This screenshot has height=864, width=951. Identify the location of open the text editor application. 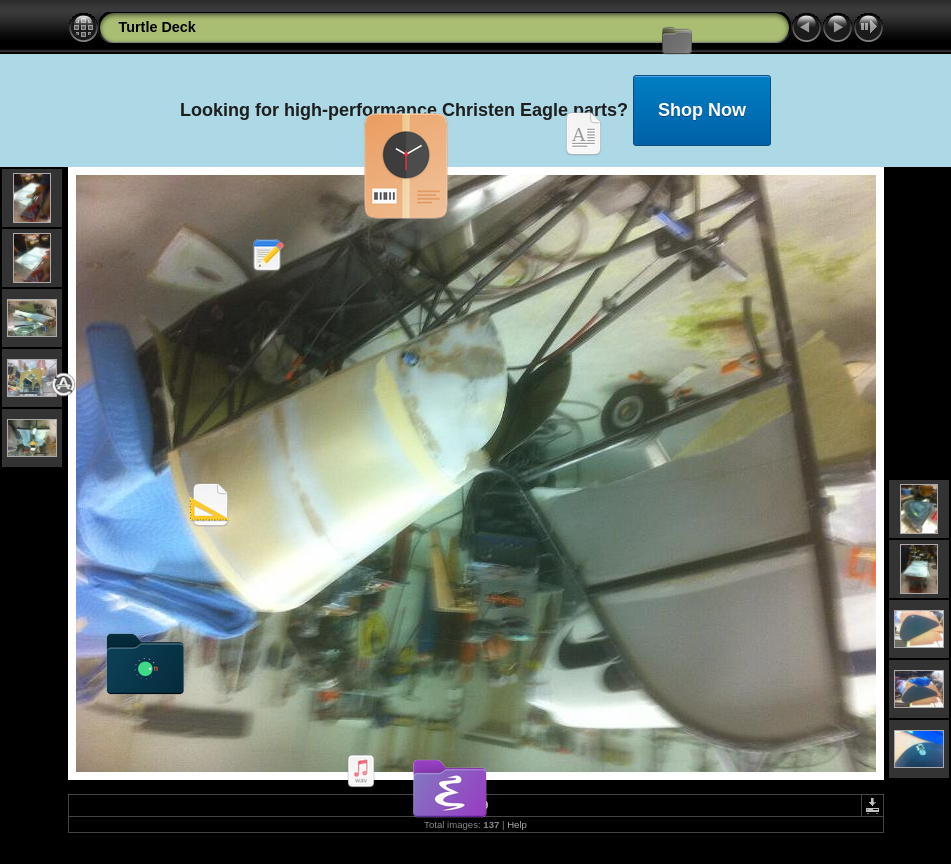
(267, 255).